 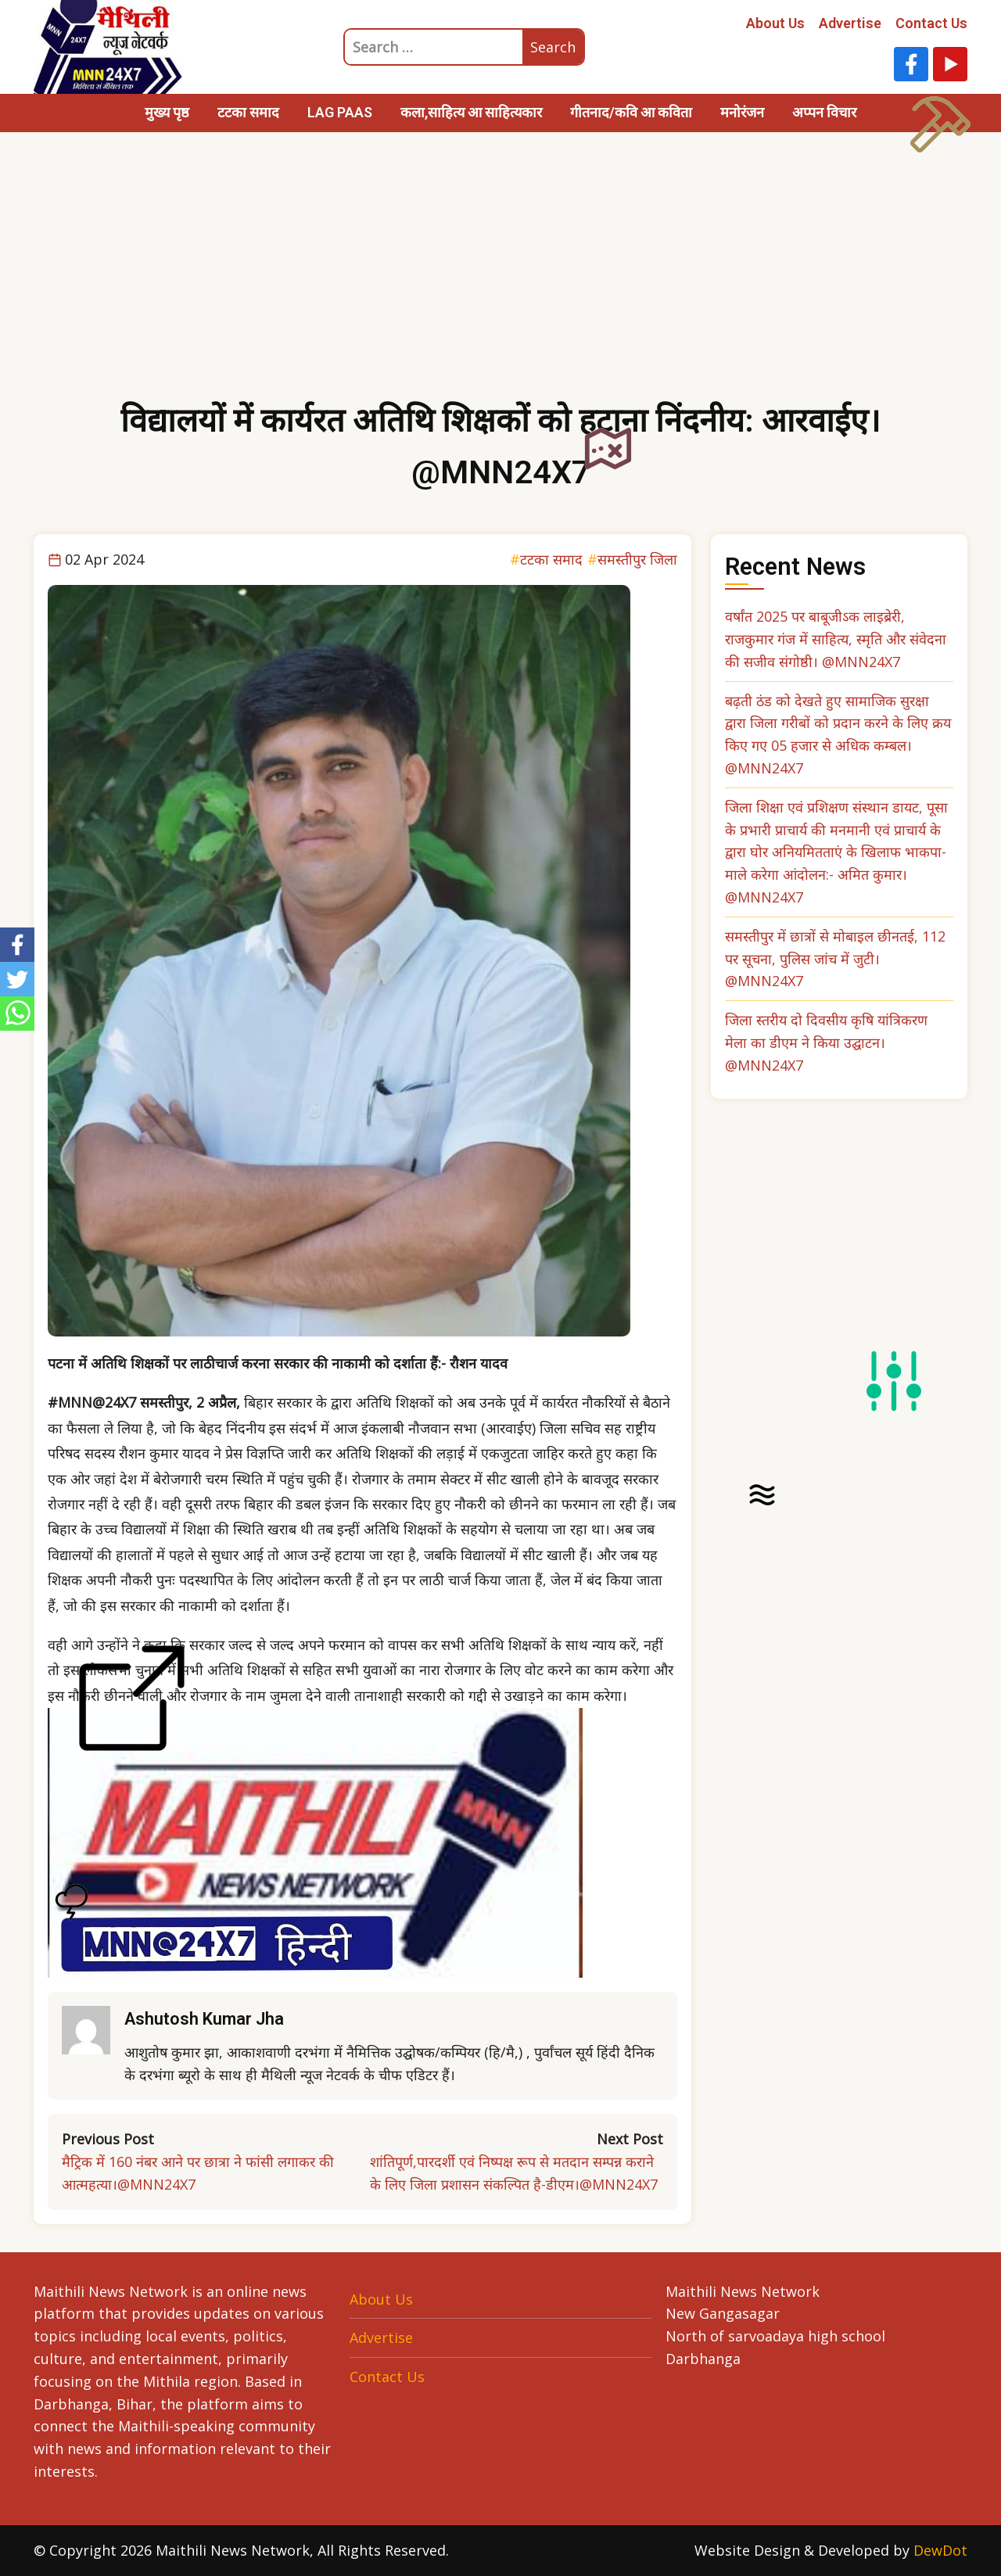 I want to click on open link in a new window or tab, so click(x=131, y=1698).